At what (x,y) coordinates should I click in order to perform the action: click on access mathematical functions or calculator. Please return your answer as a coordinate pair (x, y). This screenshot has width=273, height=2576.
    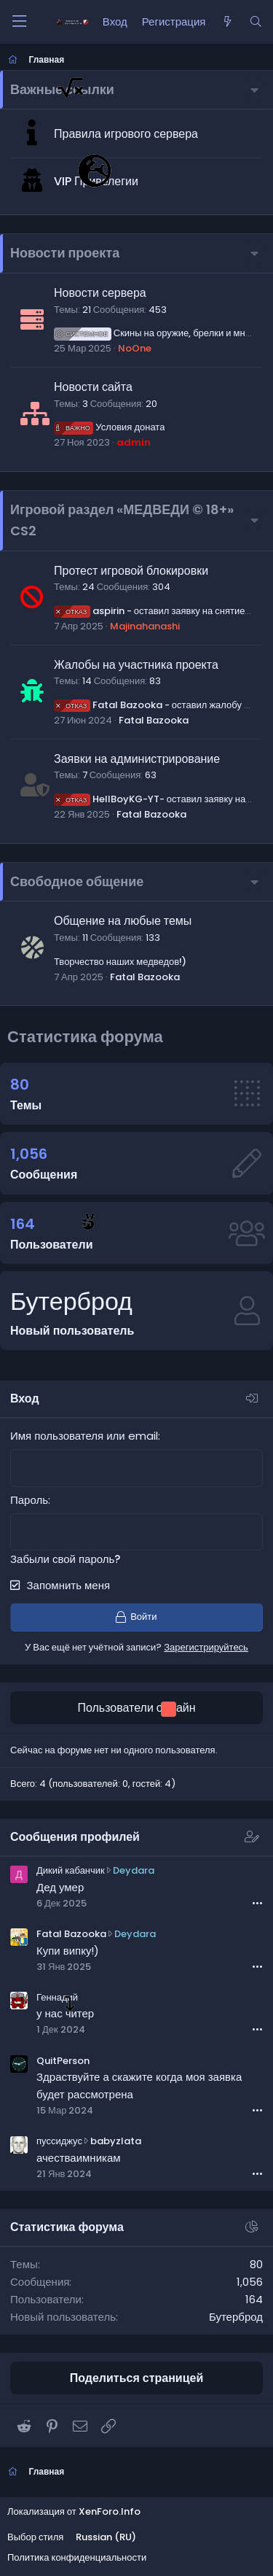
    Looking at the image, I should click on (70, 88).